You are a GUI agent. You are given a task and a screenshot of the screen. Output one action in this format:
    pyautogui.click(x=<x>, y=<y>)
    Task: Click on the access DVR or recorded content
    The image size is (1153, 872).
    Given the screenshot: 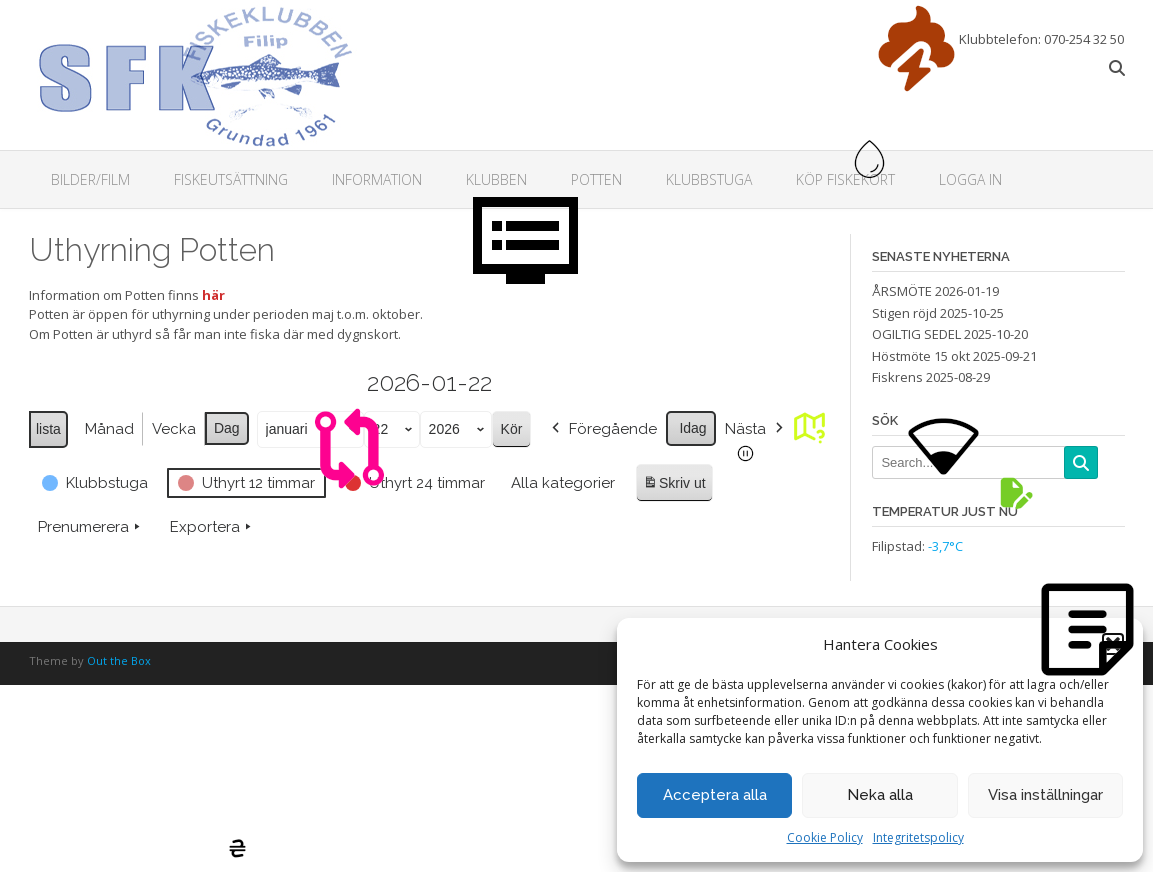 What is the action you would take?
    pyautogui.click(x=525, y=240)
    